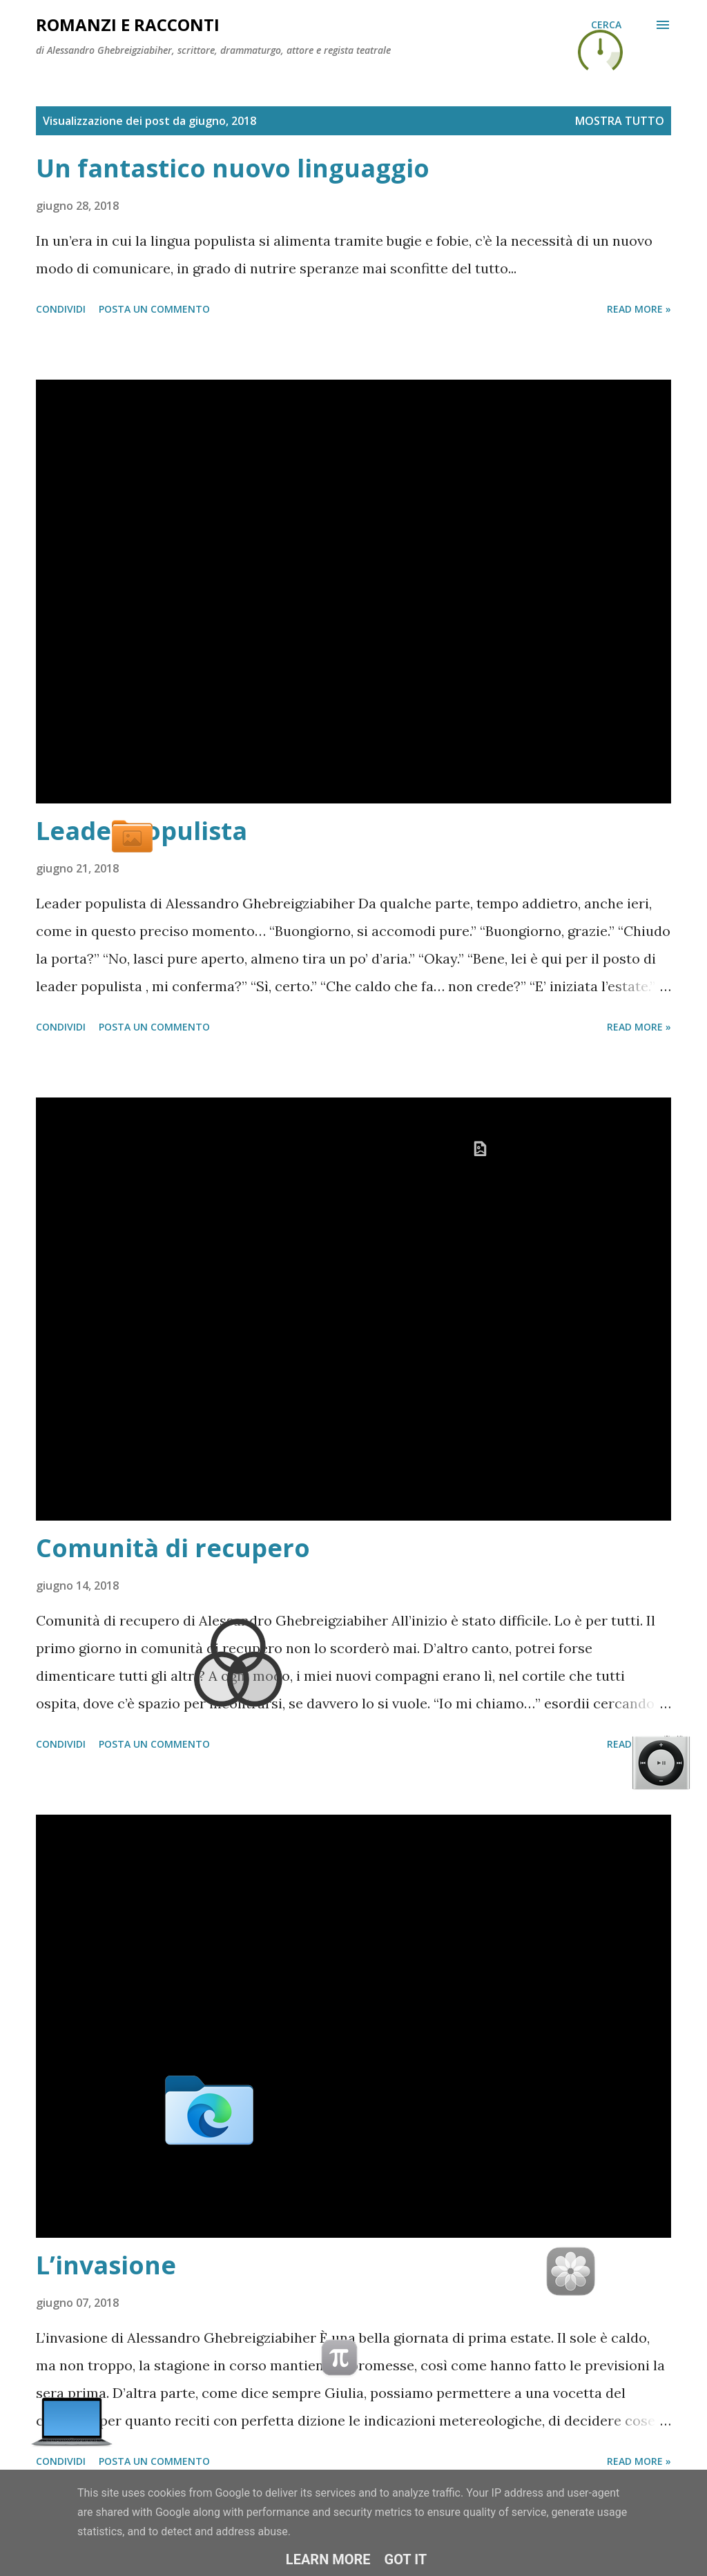 Image resolution: width=707 pixels, height=2576 pixels. What do you see at coordinates (72, 2414) in the screenshot?
I see `represents this macbook device in system settings` at bounding box center [72, 2414].